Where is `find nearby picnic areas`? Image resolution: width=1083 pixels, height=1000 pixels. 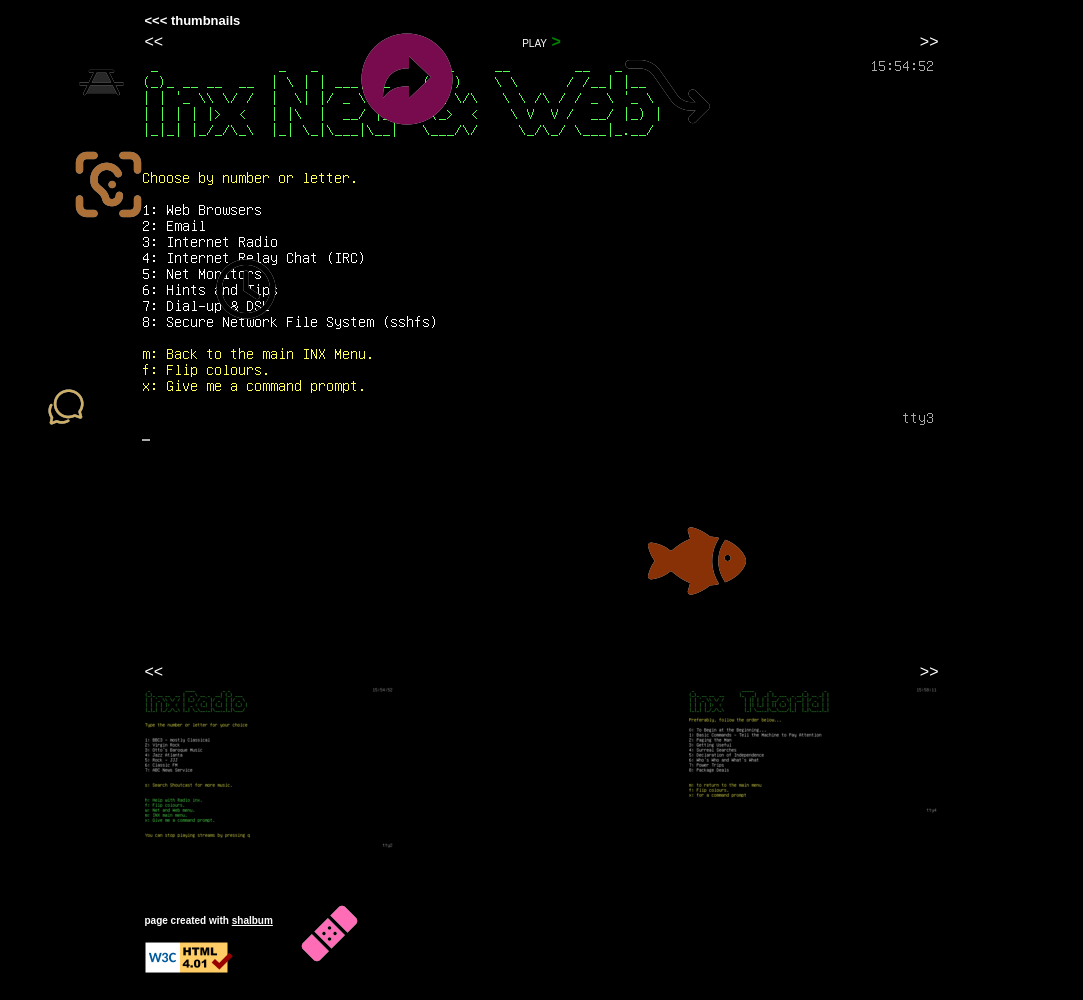
find nearby picnic areas is located at coordinates (101, 82).